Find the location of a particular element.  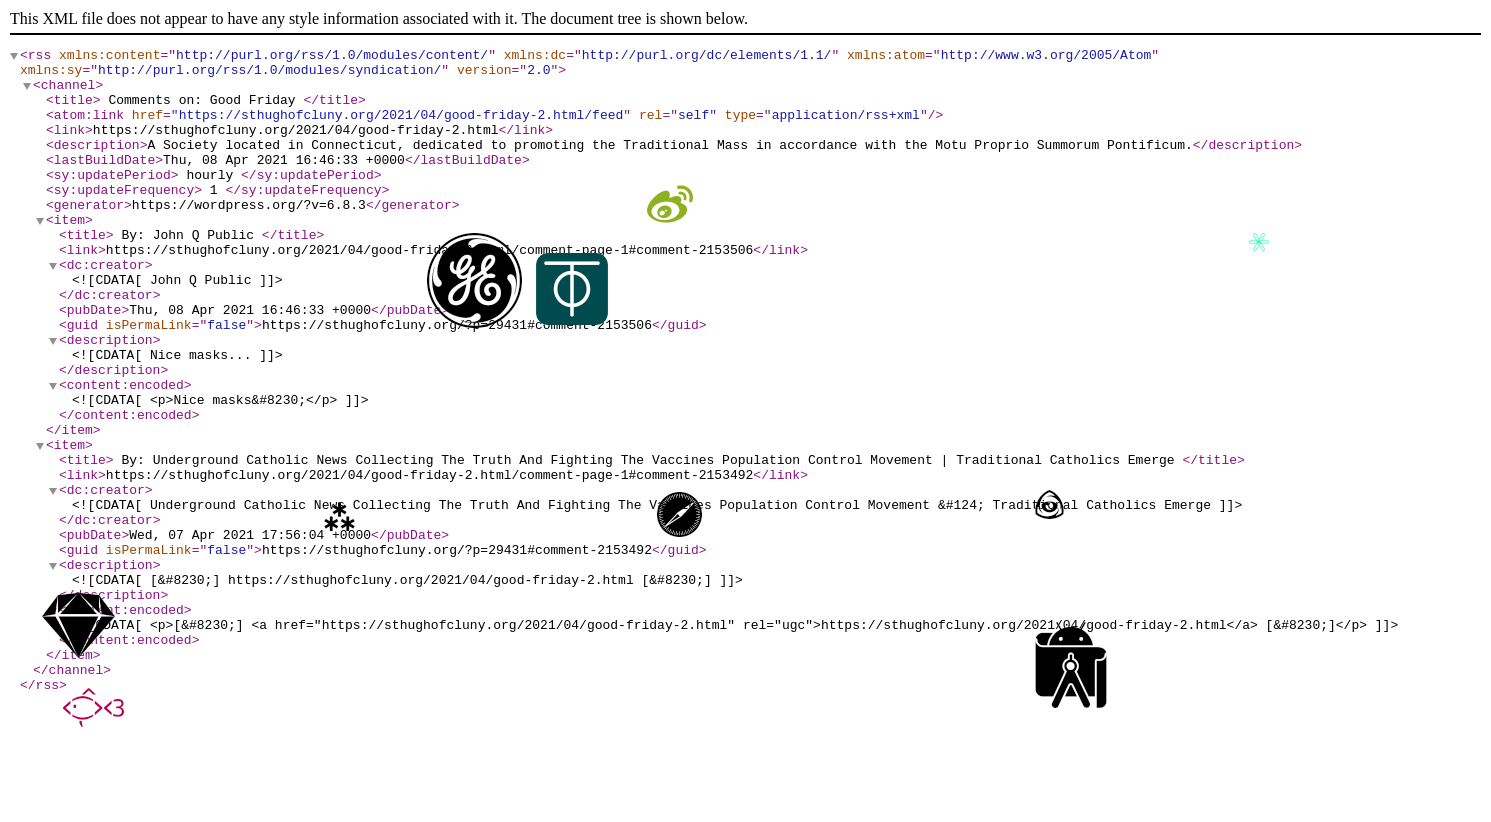

open Sketch design app is located at coordinates (78, 625).